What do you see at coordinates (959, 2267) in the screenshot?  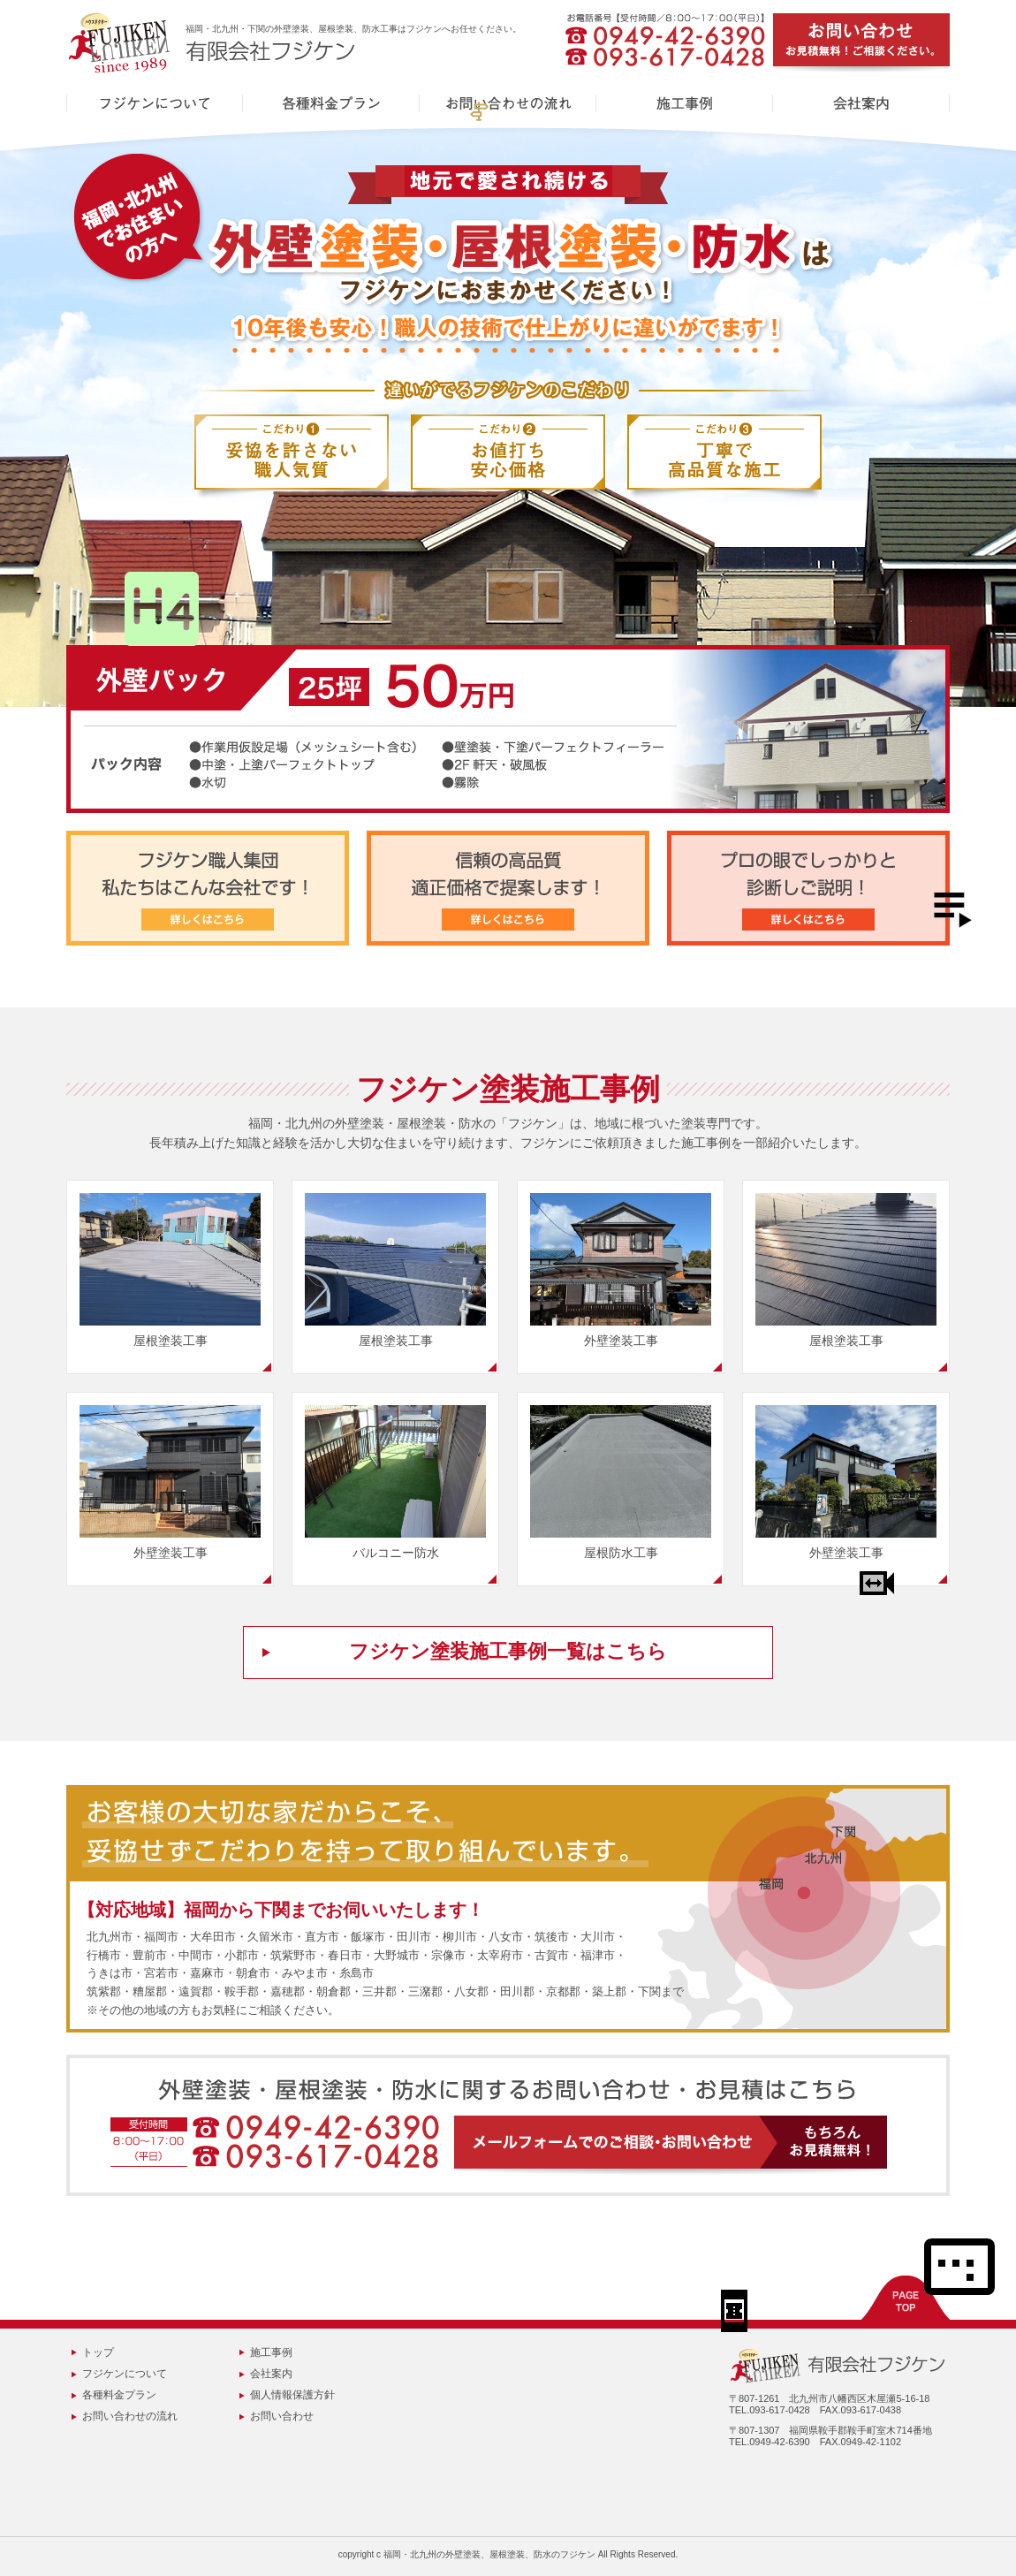 I see `adjust image aspect ratio settings` at bounding box center [959, 2267].